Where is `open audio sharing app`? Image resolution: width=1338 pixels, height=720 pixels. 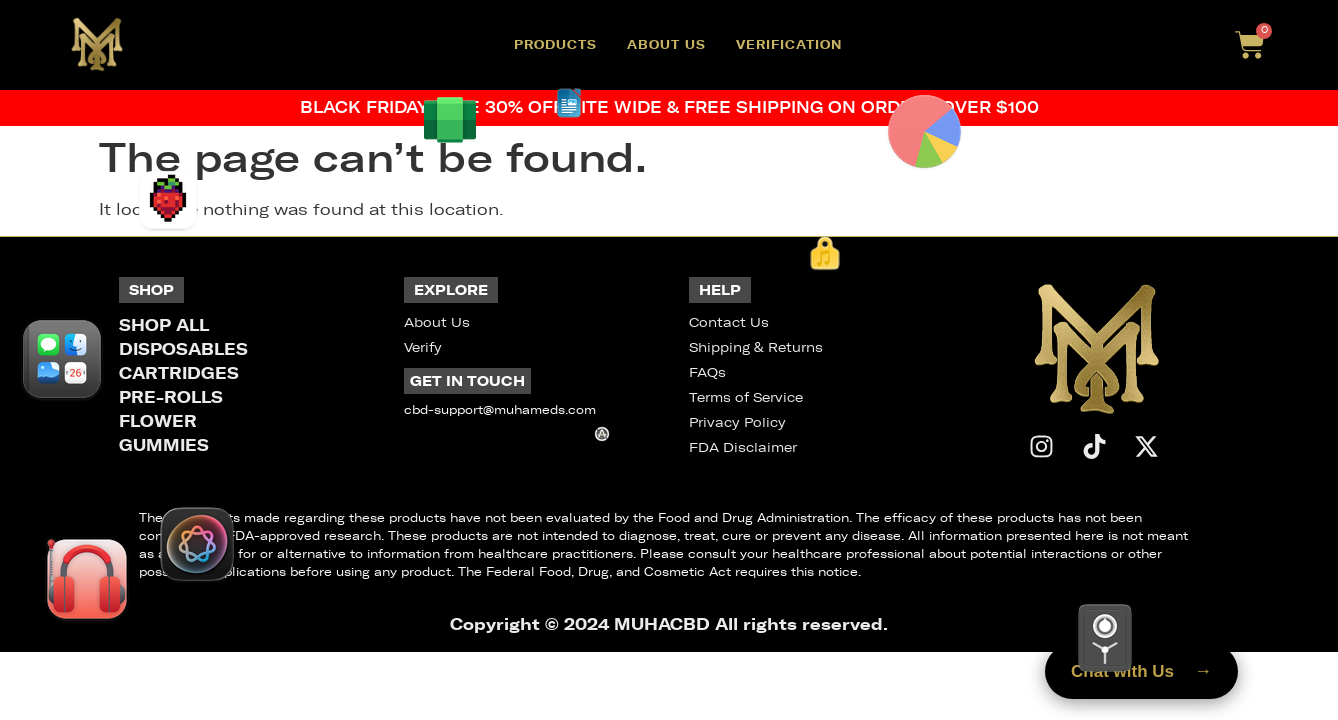
open audio sharing app is located at coordinates (87, 579).